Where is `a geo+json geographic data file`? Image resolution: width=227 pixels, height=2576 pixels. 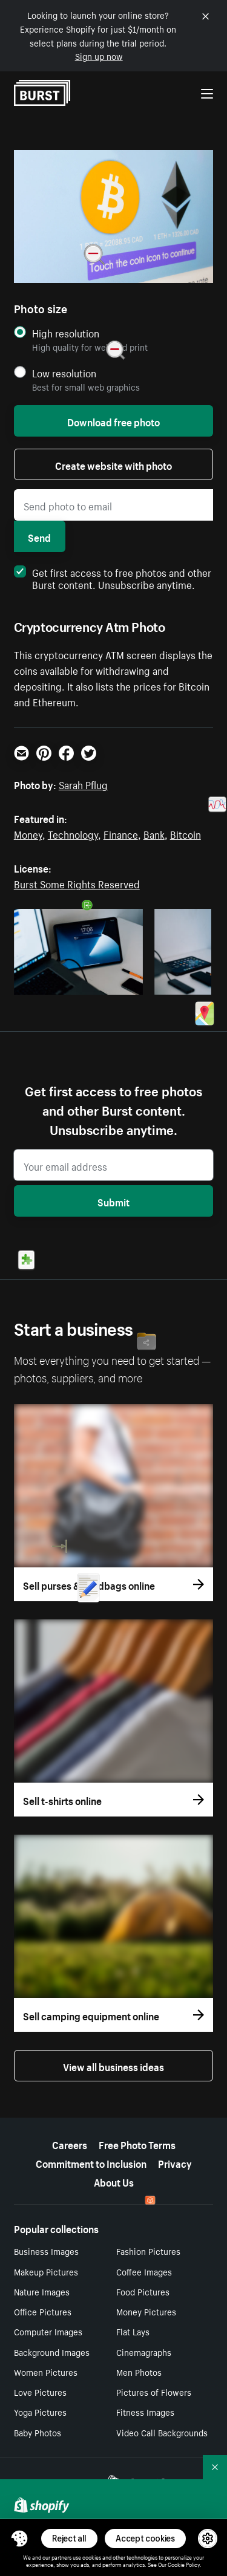
a geo+json geographic data file is located at coordinates (205, 1013).